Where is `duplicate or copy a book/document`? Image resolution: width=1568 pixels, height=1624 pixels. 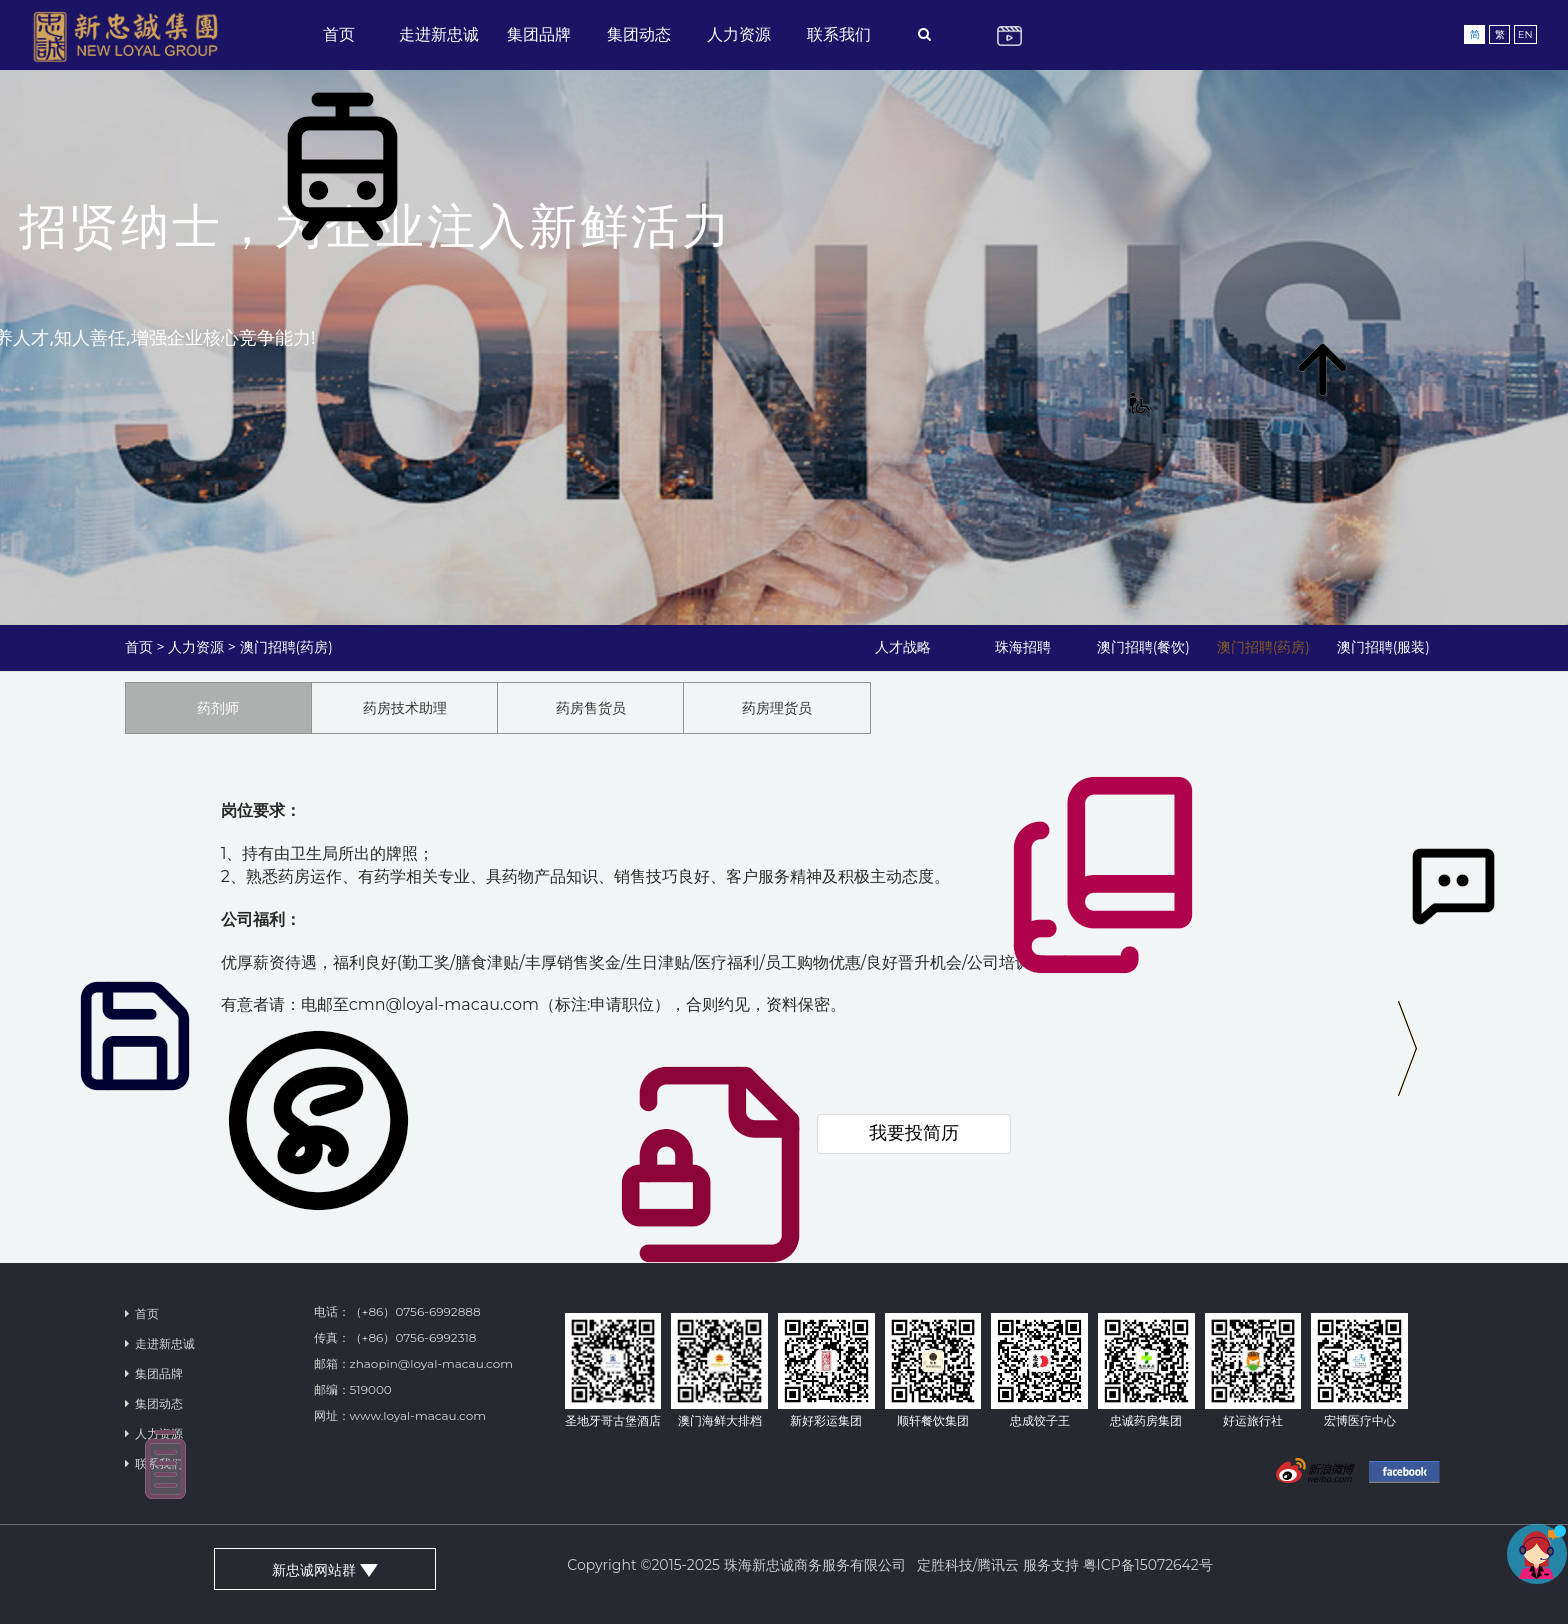 duplicate or copy a book/document is located at coordinates (1103, 875).